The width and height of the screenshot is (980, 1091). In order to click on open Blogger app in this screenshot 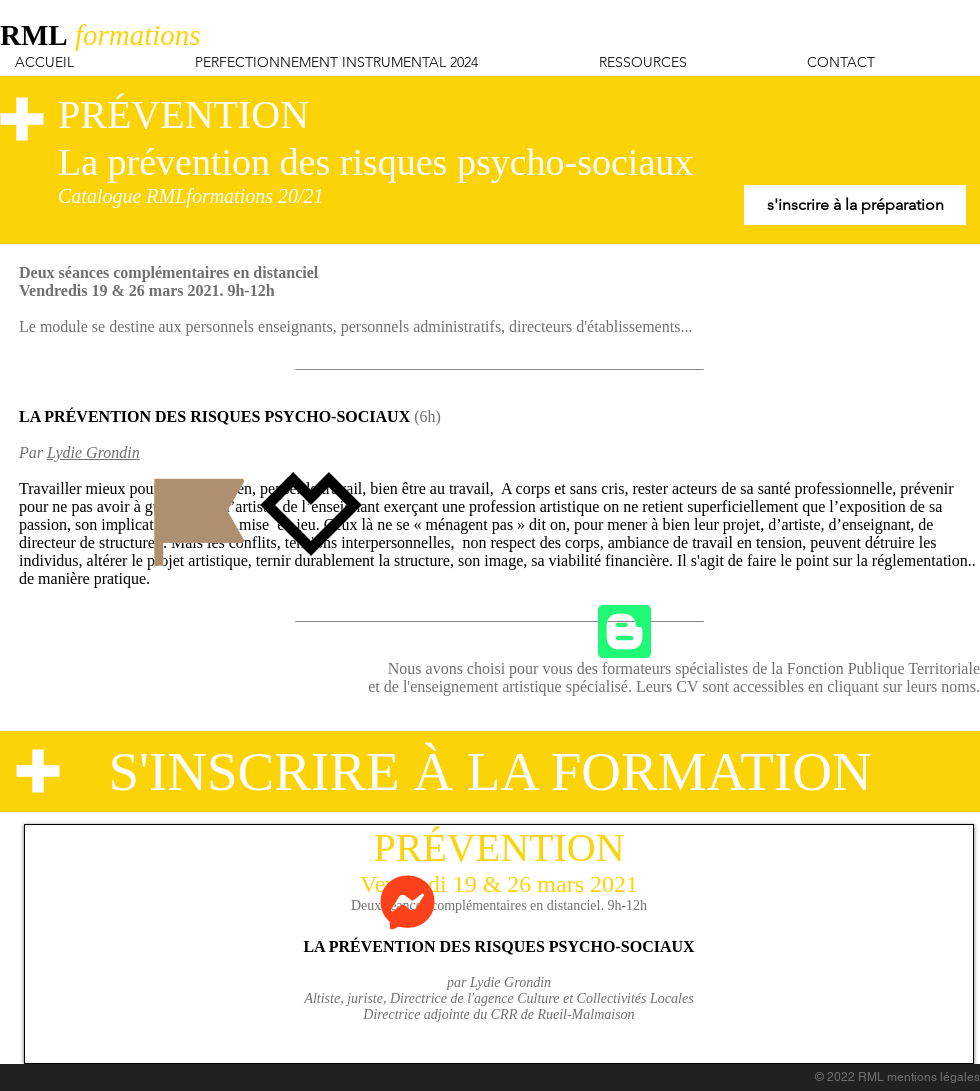, I will do `click(624, 631)`.